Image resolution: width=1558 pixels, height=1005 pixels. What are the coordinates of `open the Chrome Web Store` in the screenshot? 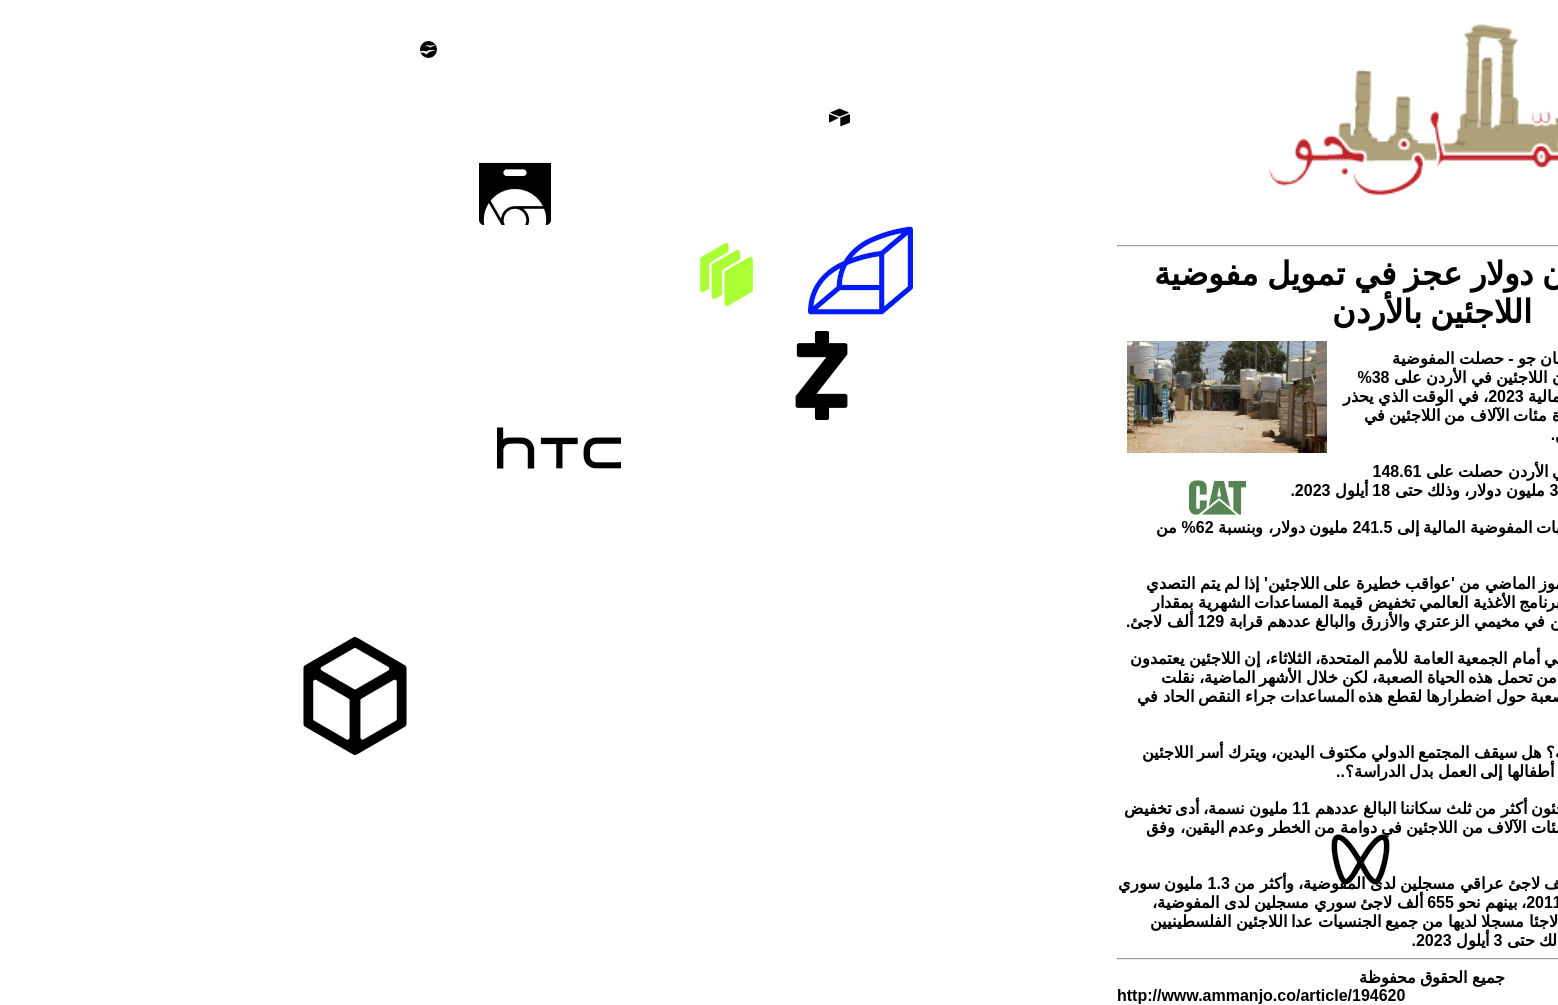 It's located at (515, 194).